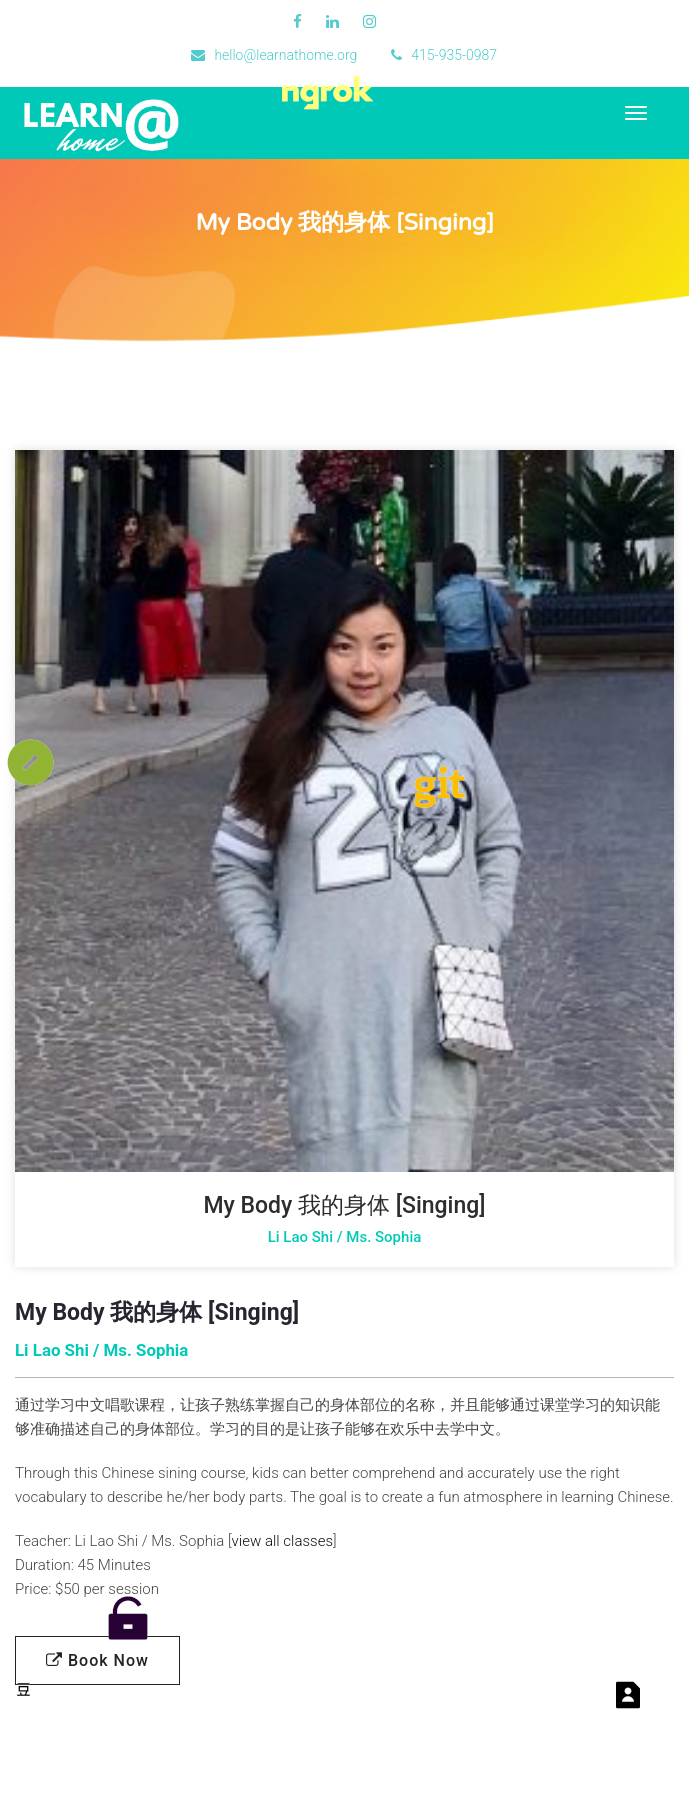  I want to click on unlock a secured item or account, so click(128, 1618).